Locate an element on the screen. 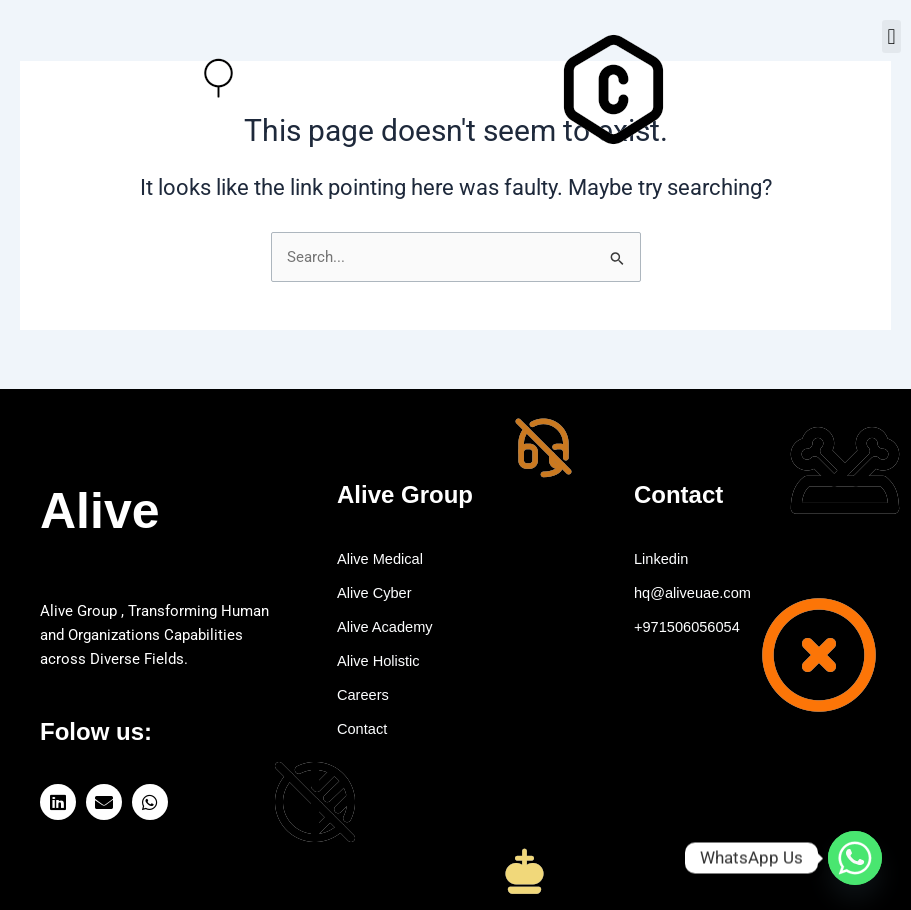  mute or disable headset audio is located at coordinates (543, 446).